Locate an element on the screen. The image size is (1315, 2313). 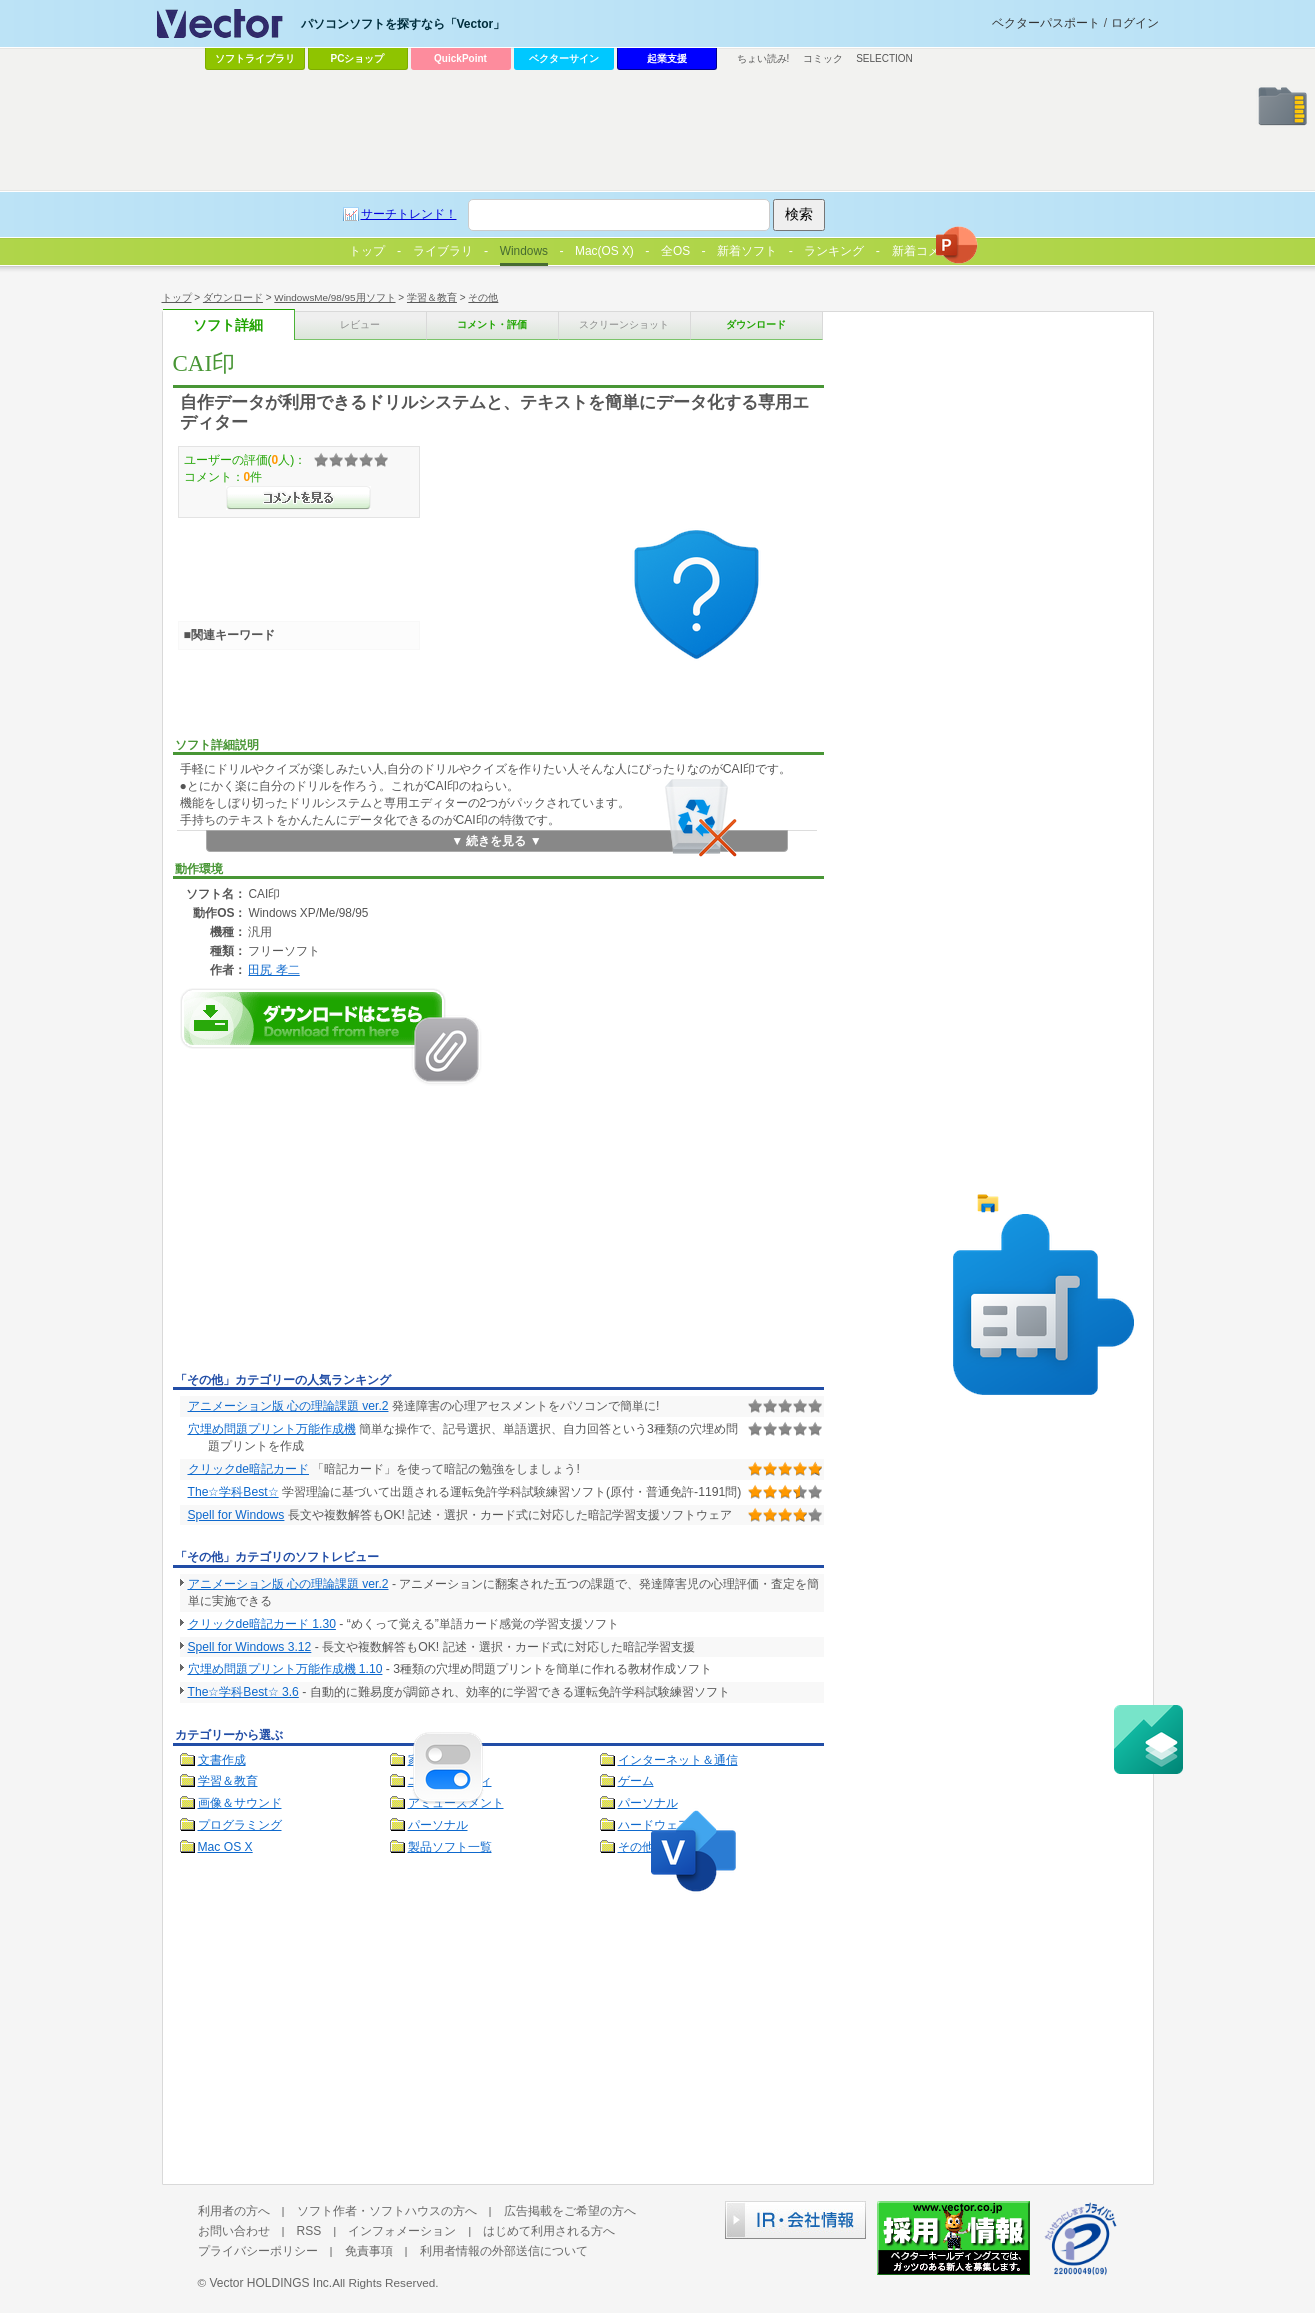
open Microsoft Visio application is located at coordinates (695, 1852).